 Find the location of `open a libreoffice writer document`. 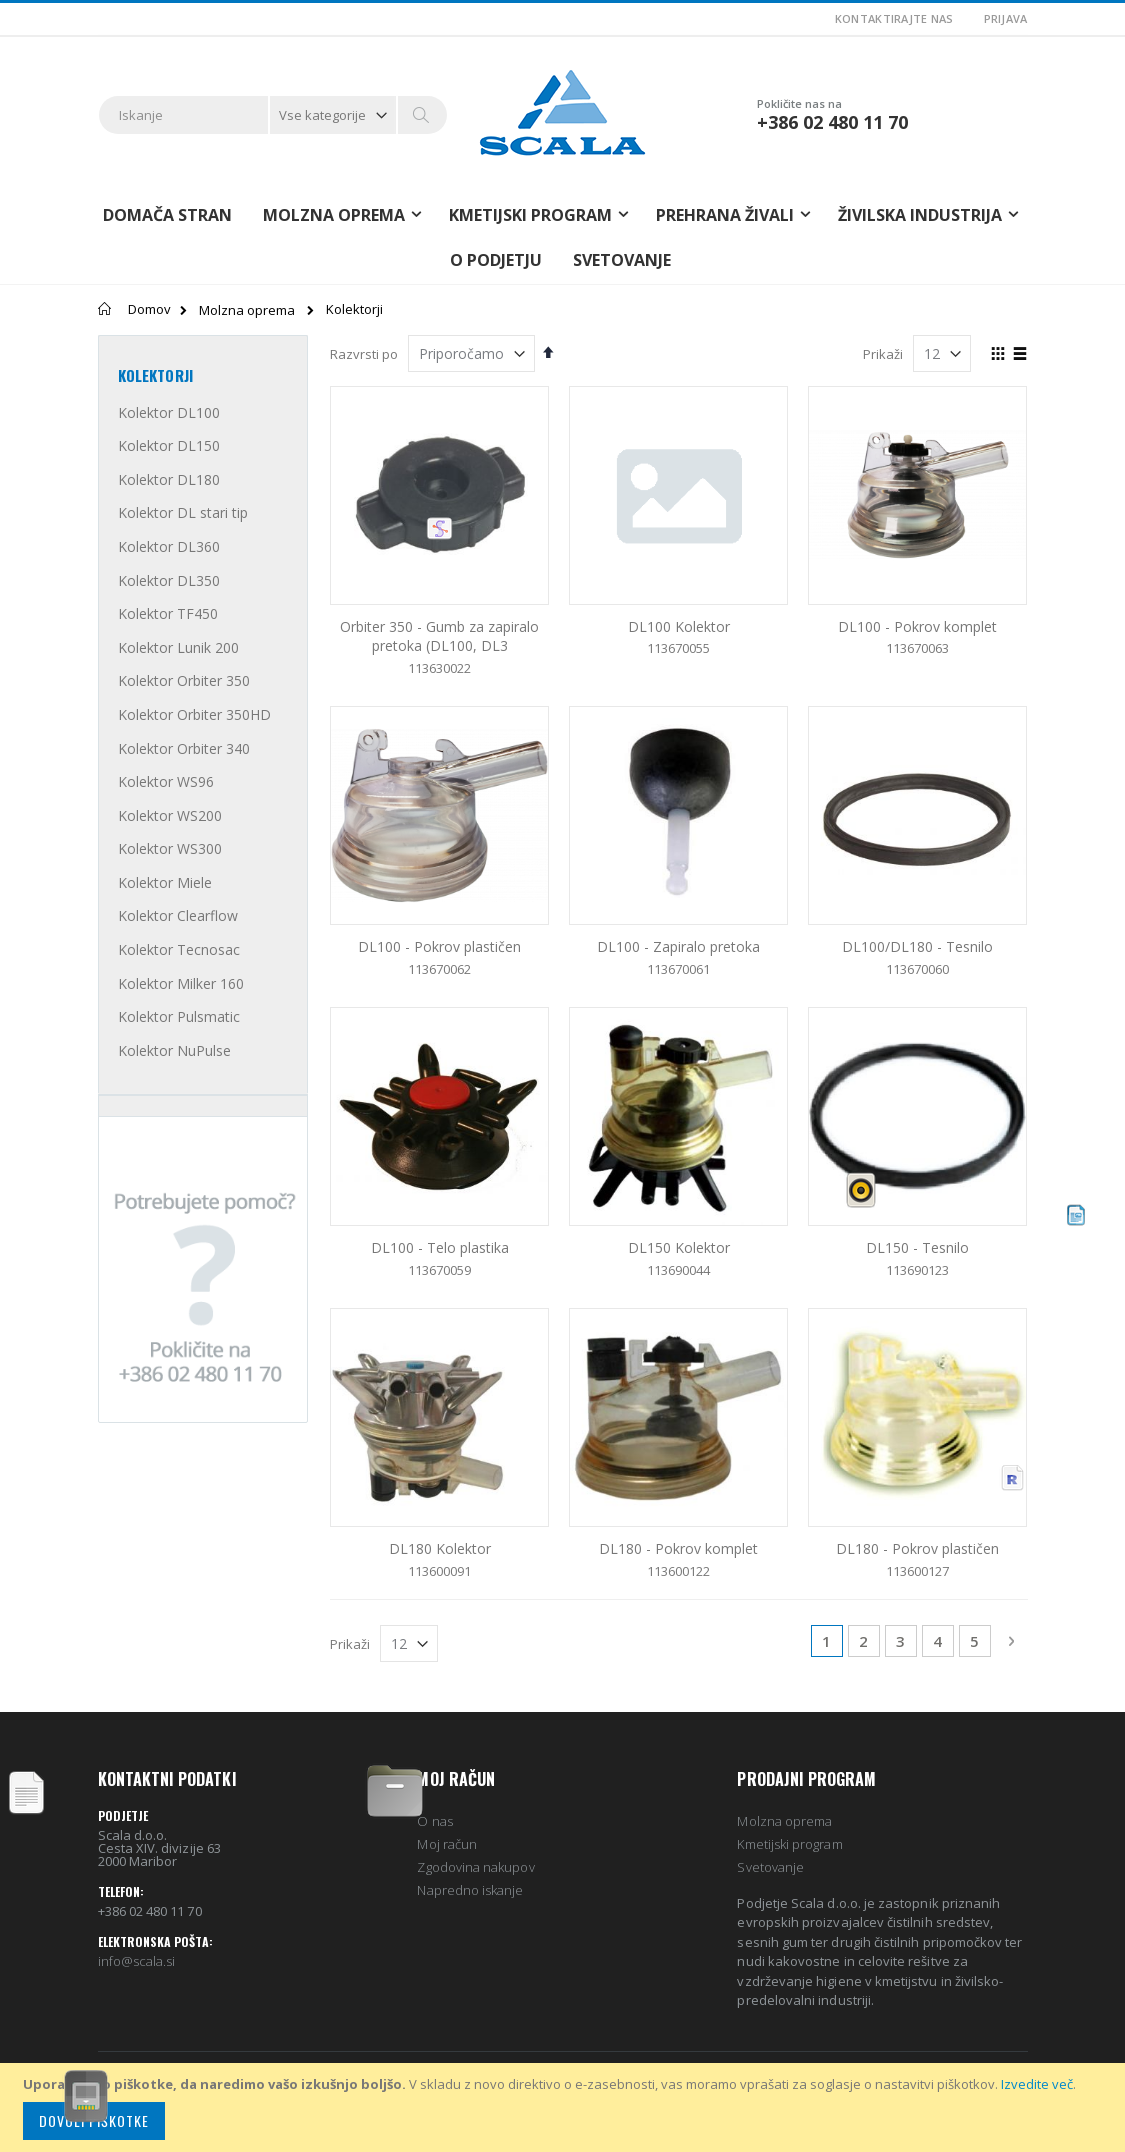

open a libreoffice writer document is located at coordinates (1076, 1215).